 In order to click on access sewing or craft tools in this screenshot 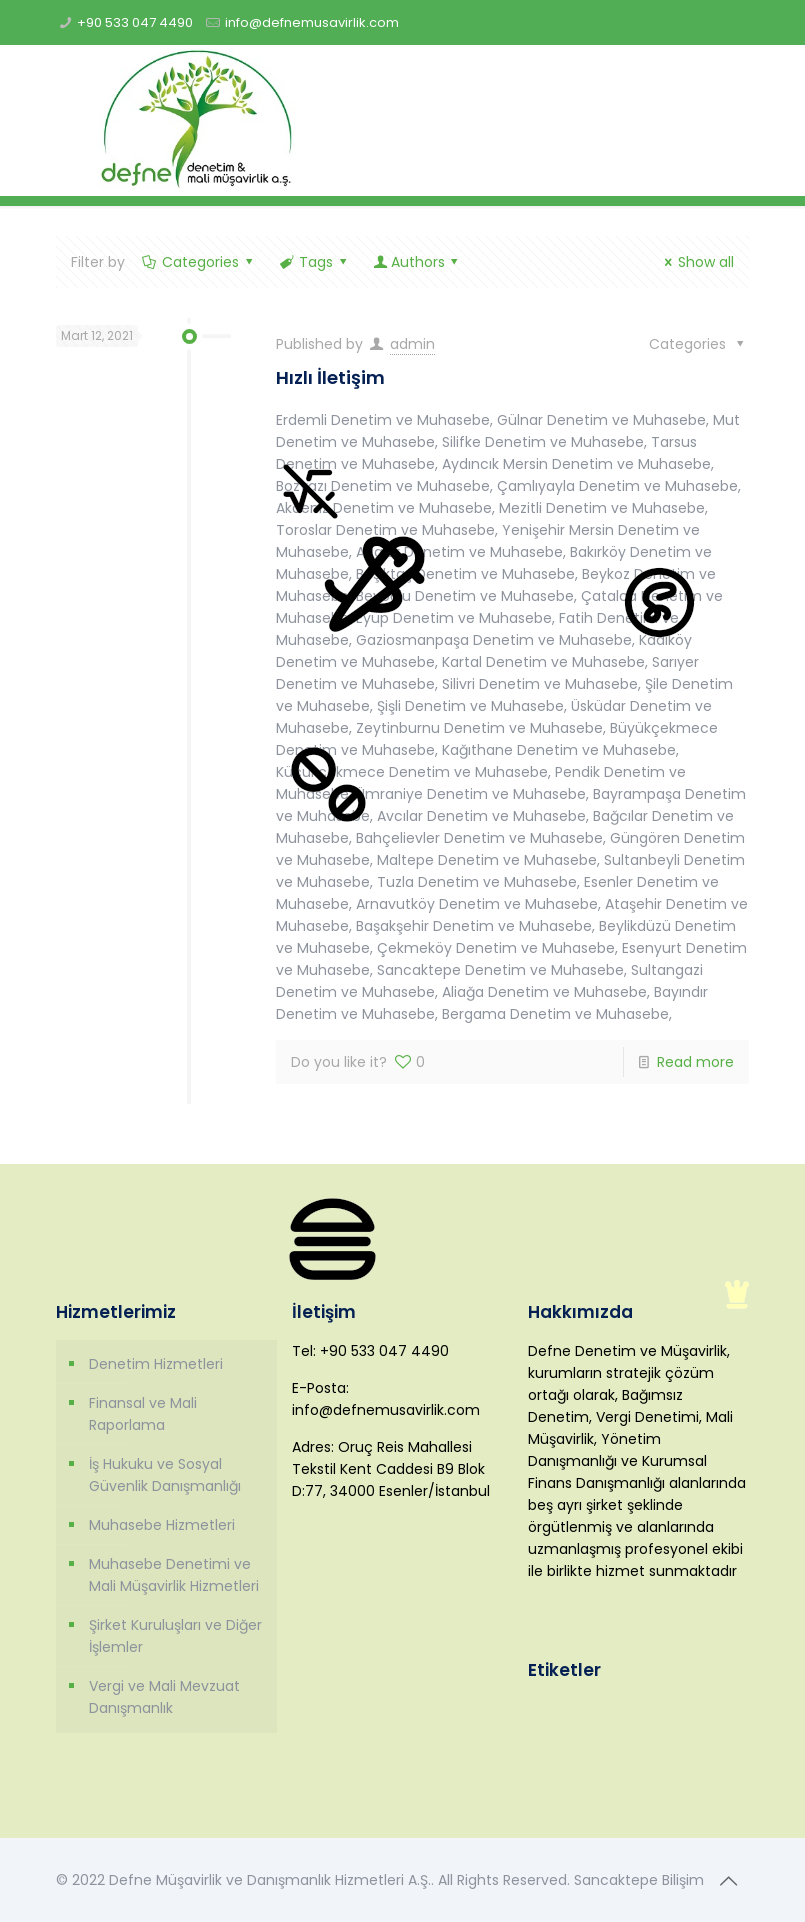, I will do `click(377, 584)`.